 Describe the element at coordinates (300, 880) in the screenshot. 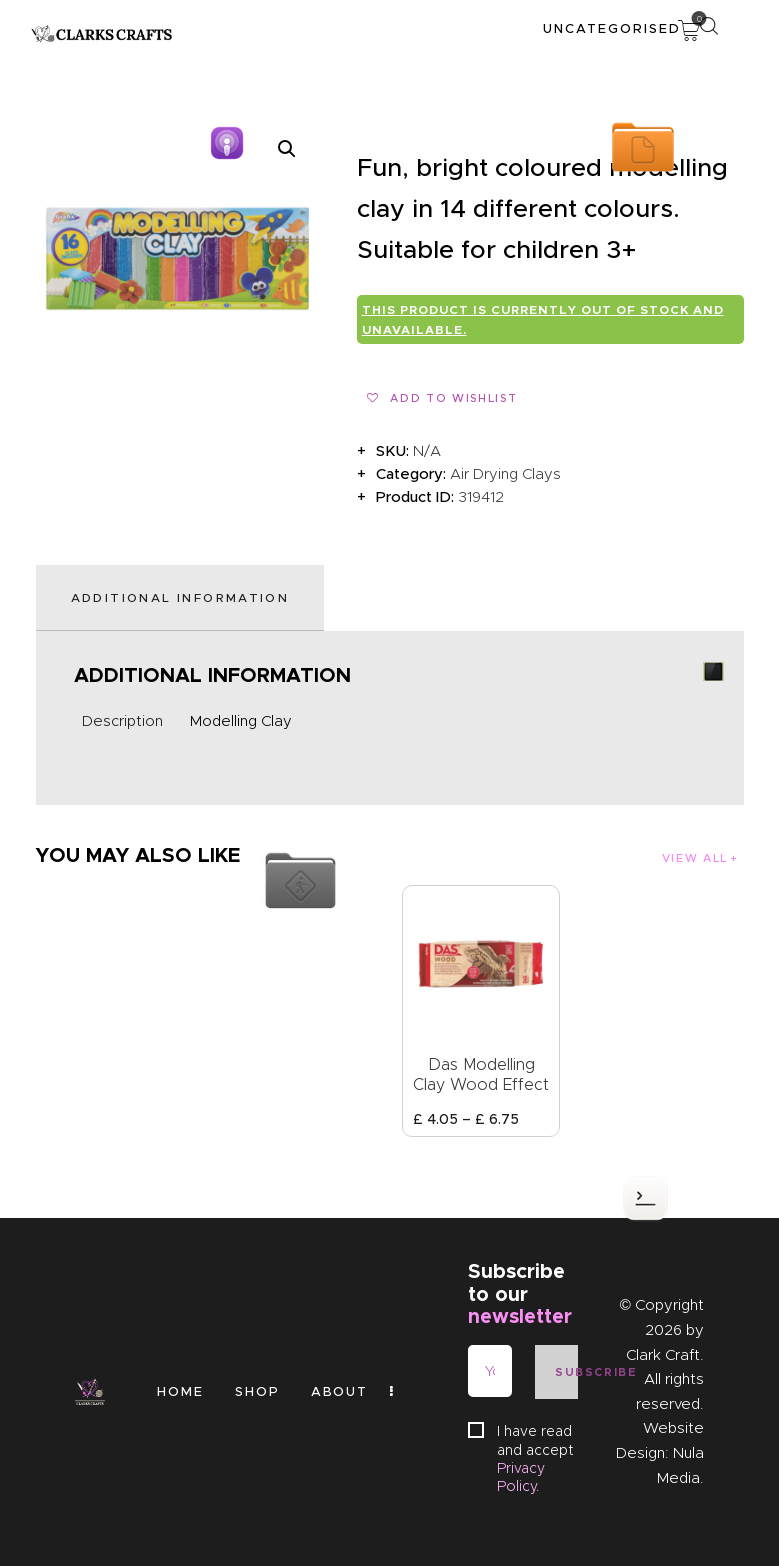

I see `access public or shared folder` at that location.